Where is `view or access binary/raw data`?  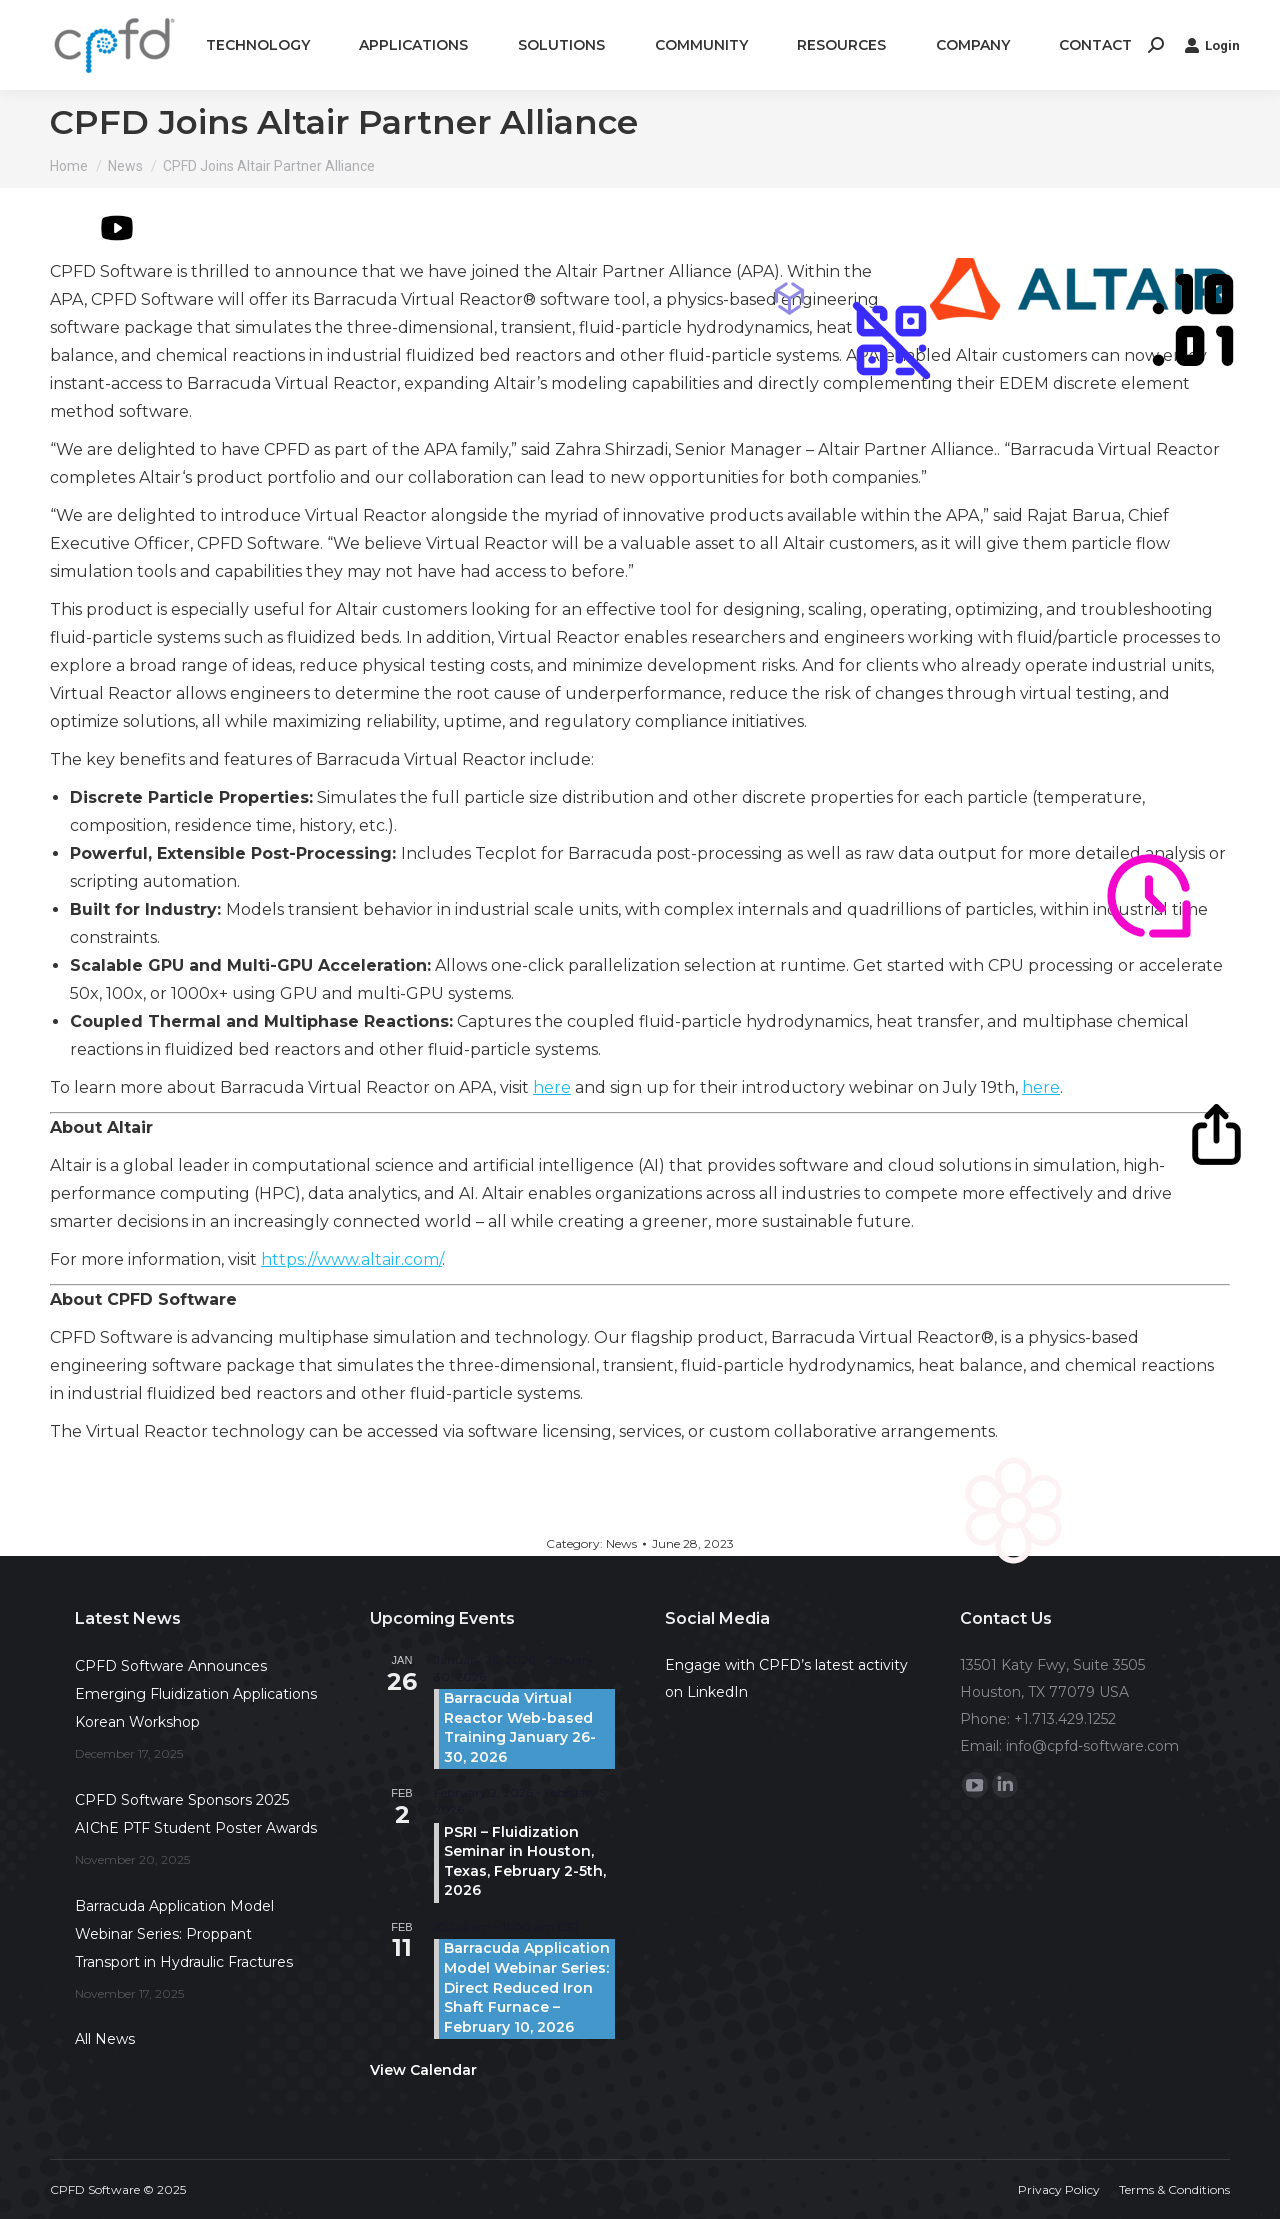 view or access binary/raw data is located at coordinates (1193, 320).